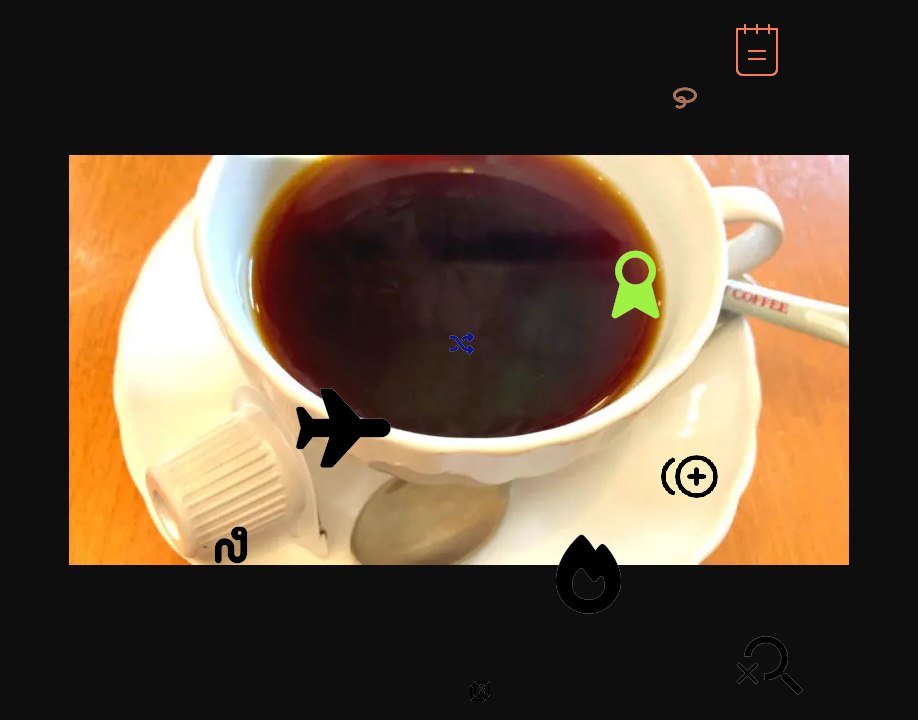 This screenshot has height=720, width=918. What do you see at coordinates (774, 666) in the screenshot?
I see `search is disabled or unavailable` at bounding box center [774, 666].